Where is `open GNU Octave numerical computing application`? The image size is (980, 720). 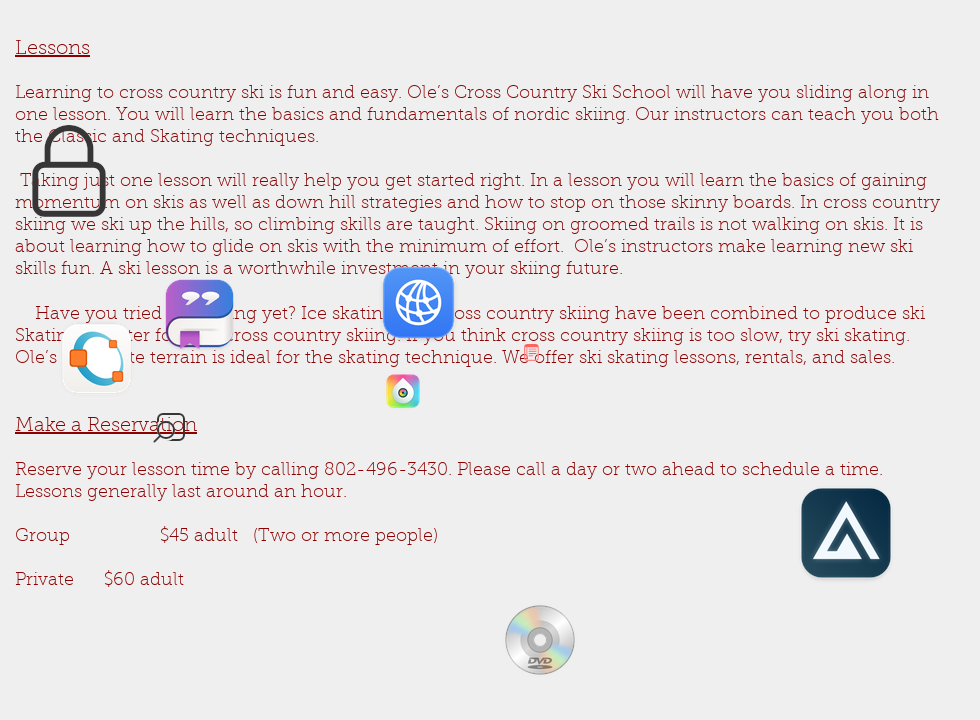
open GNU Octave numerical computing application is located at coordinates (96, 357).